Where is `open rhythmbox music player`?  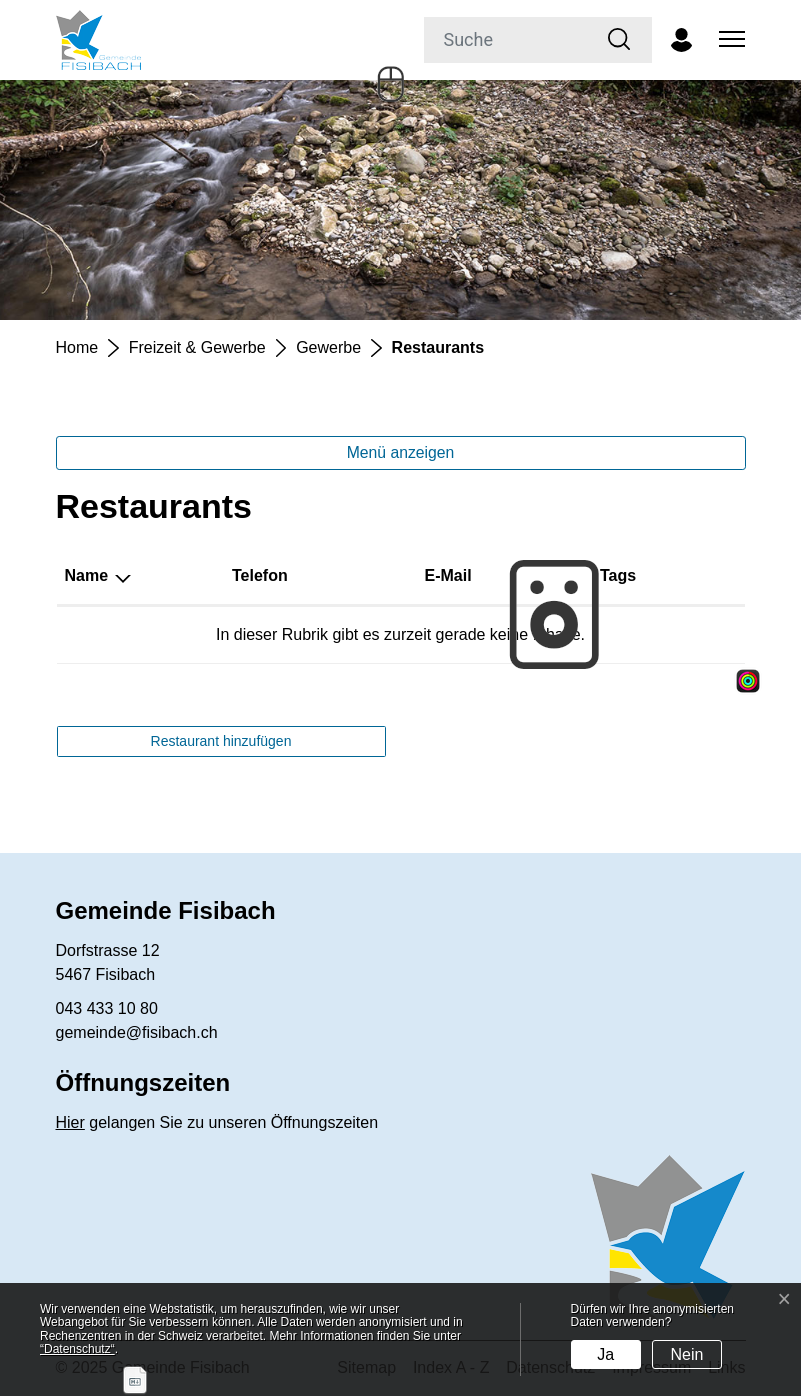
open rhythmbox music player is located at coordinates (557, 614).